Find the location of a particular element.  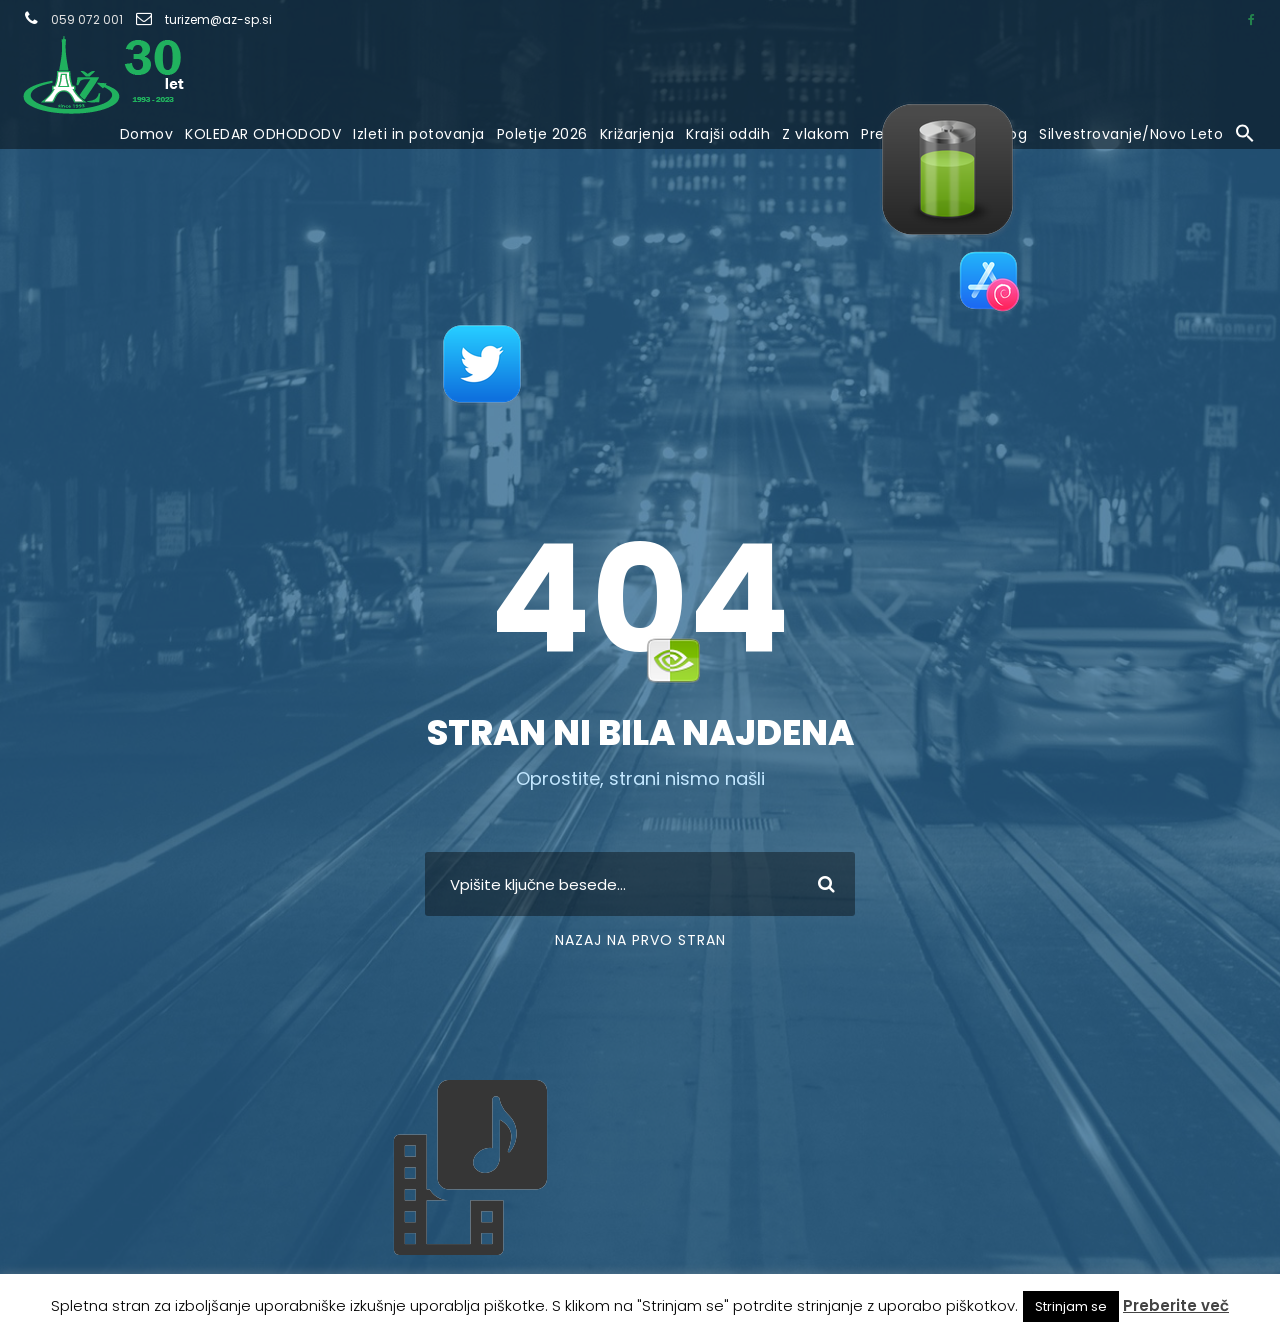

open nvidia graphics settings is located at coordinates (673, 660).